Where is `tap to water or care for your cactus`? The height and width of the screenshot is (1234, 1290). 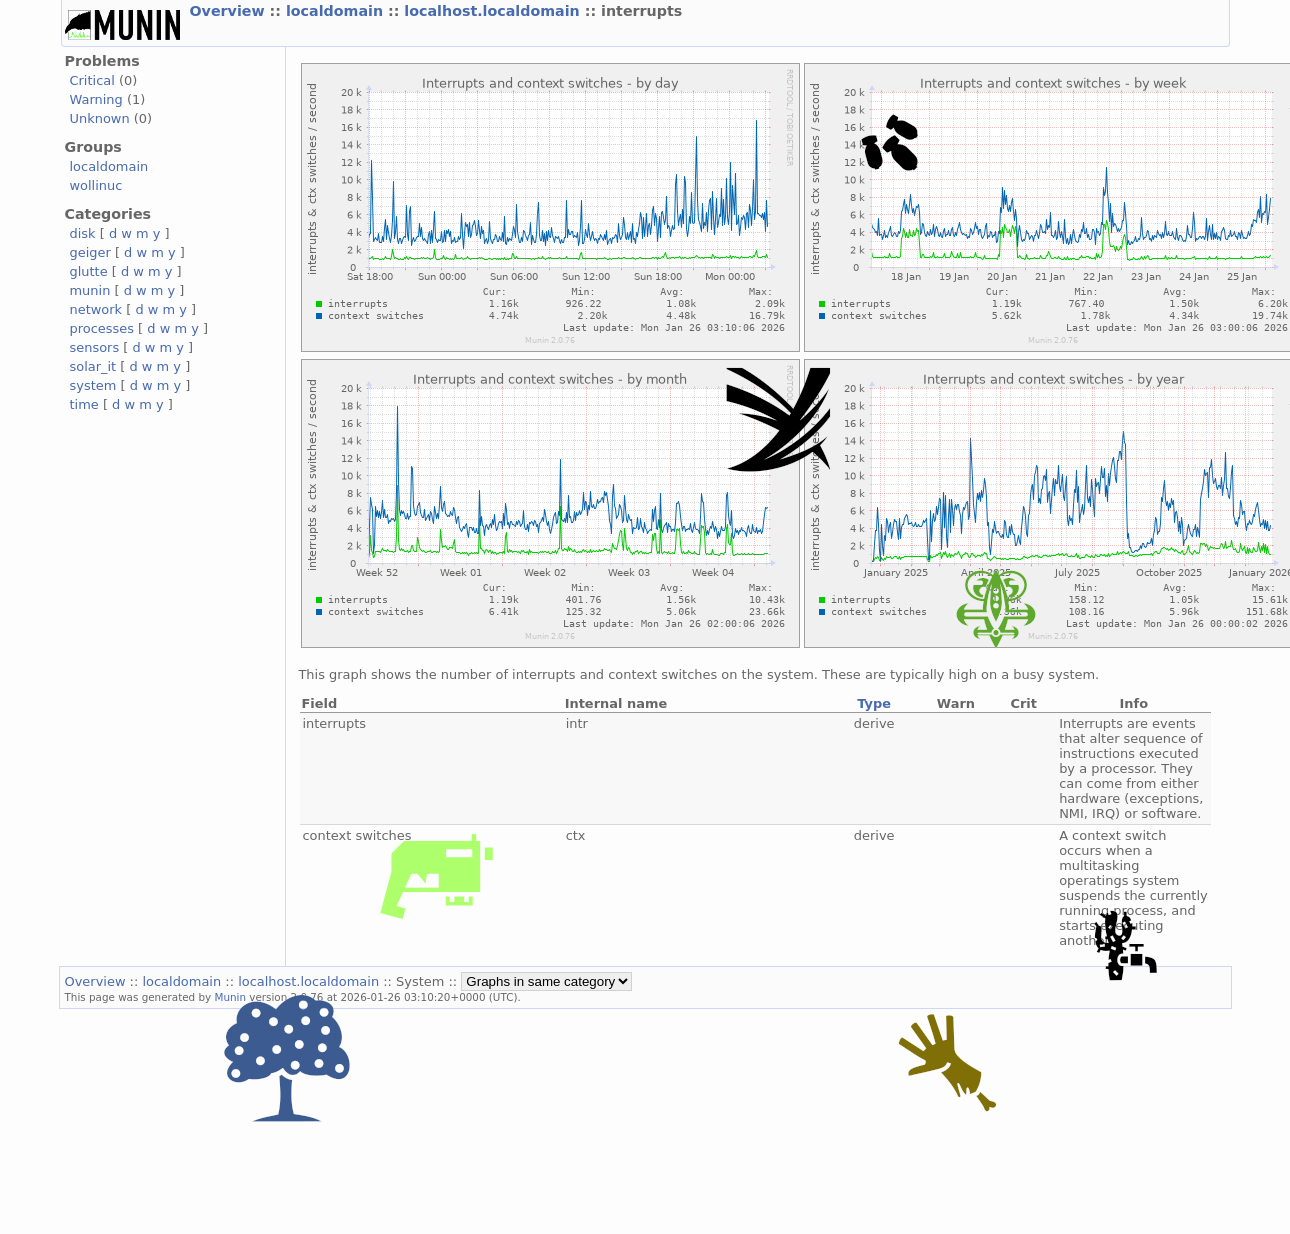
tap to water or care for your cactus is located at coordinates (1125, 945).